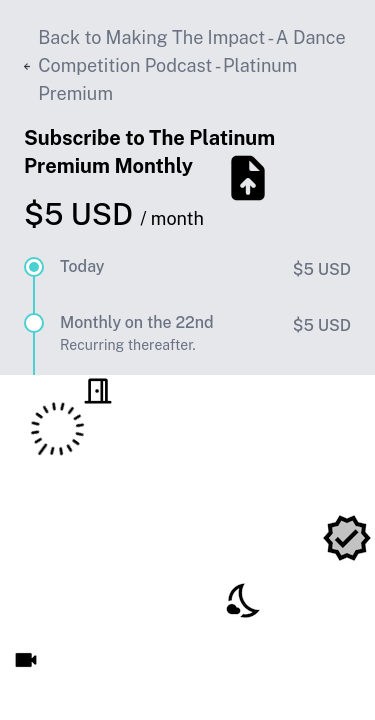 The height and width of the screenshot is (720, 375). I want to click on start a video call, so click(26, 660).